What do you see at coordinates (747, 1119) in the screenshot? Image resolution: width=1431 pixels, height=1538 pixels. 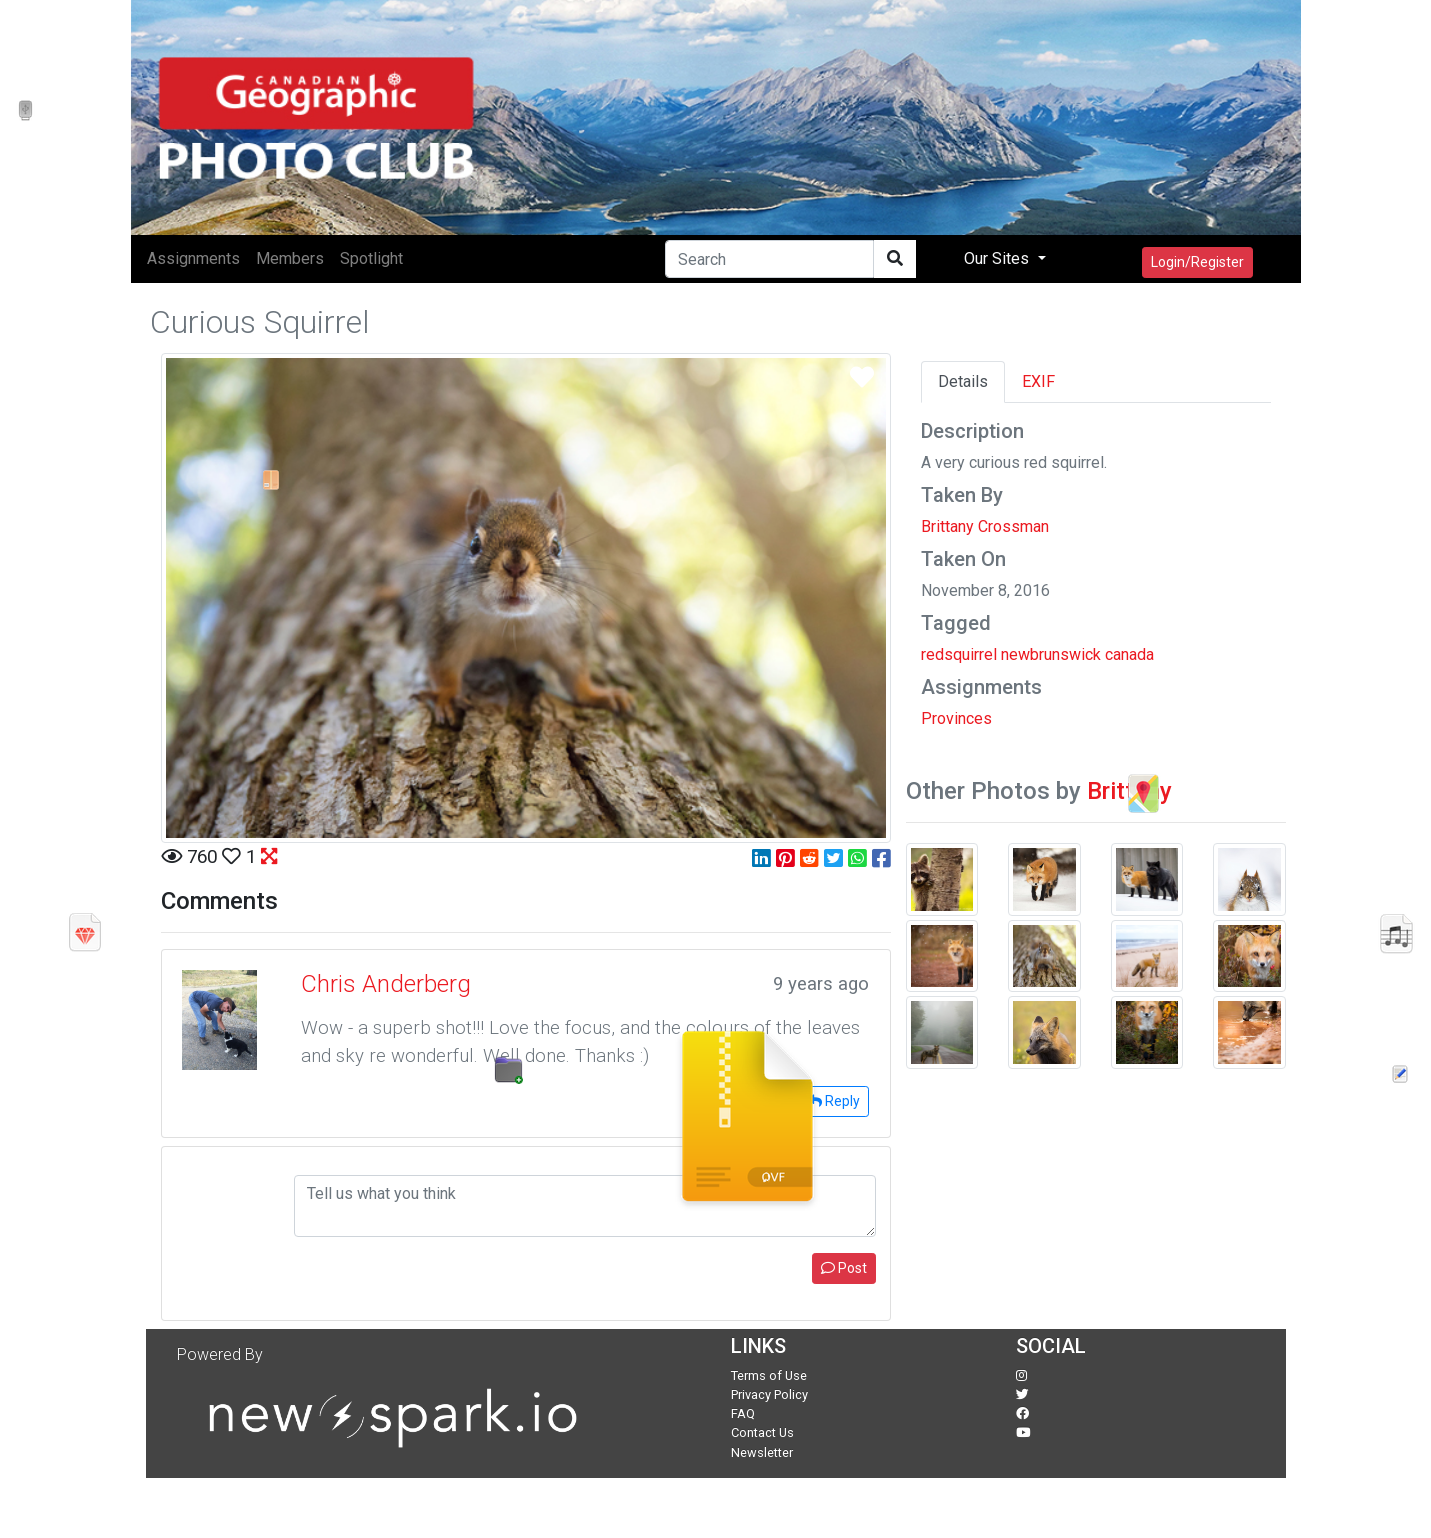 I see `open virtualization format file for virtual machine import/export` at bounding box center [747, 1119].